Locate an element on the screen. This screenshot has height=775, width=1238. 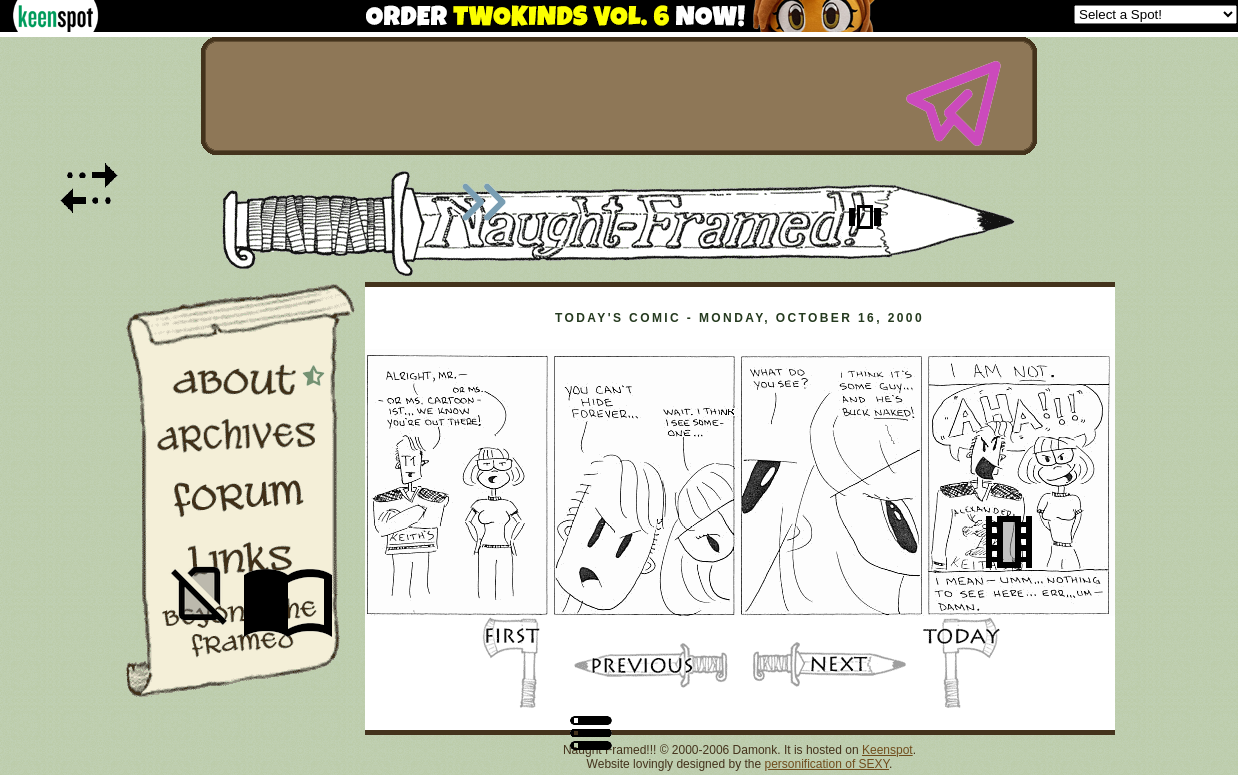
view device storage settings is located at coordinates (591, 733).